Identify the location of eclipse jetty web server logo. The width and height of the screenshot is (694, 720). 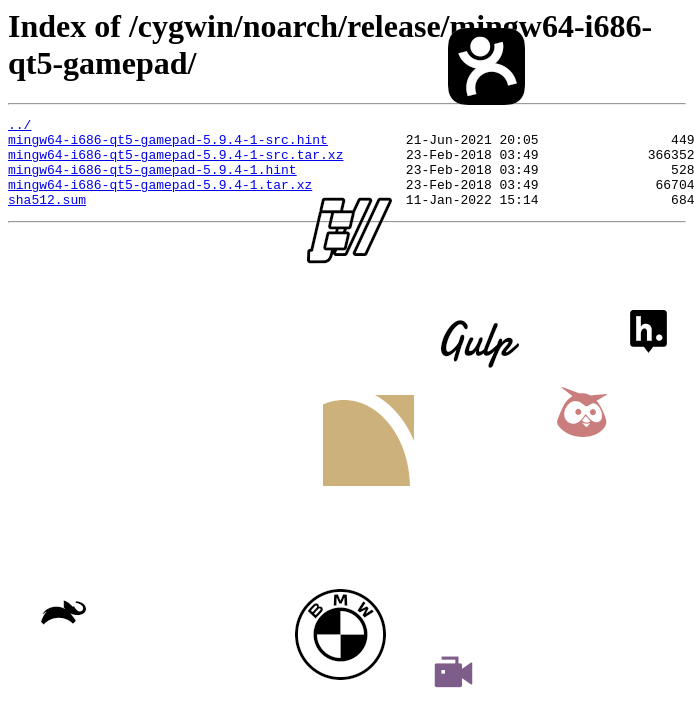
(349, 230).